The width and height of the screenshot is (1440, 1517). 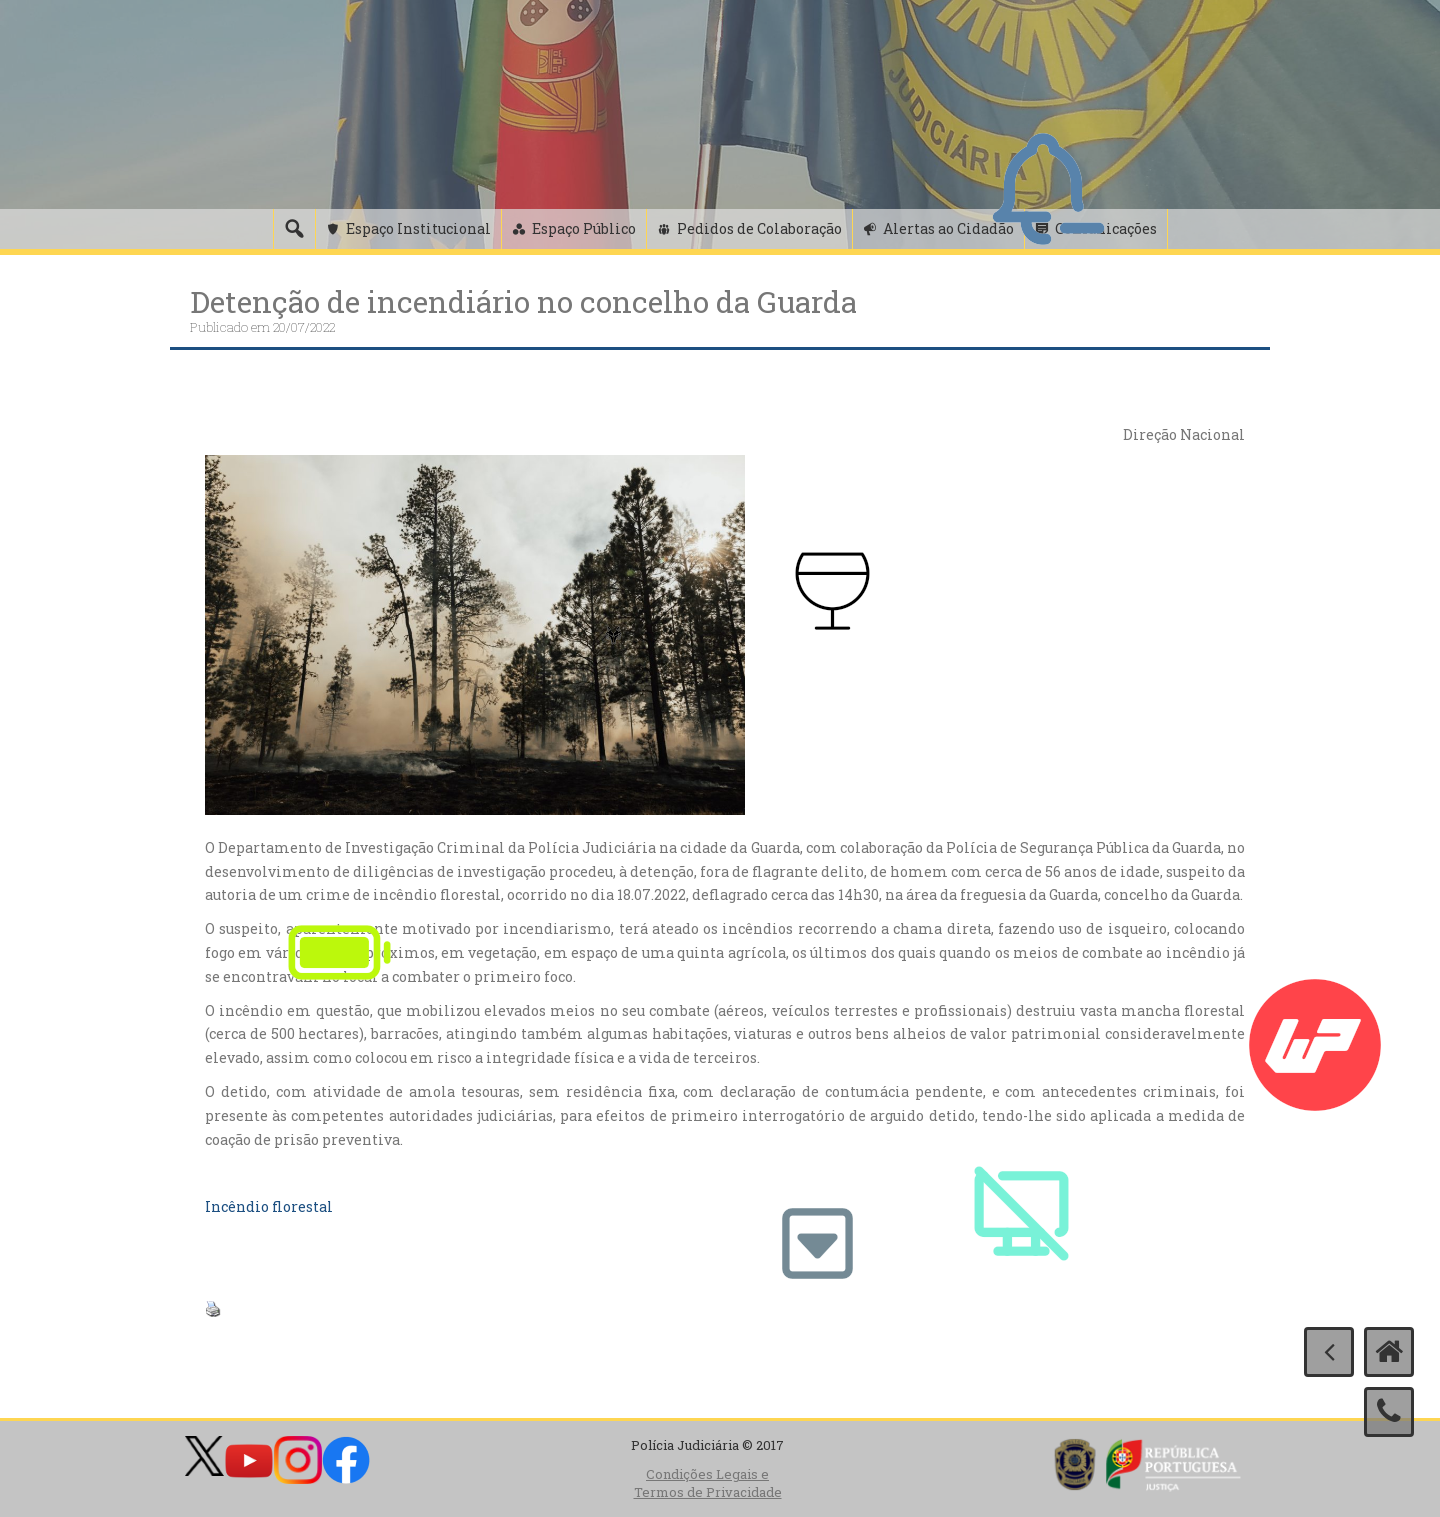 I want to click on indicates battery is fully charged, so click(x=339, y=952).